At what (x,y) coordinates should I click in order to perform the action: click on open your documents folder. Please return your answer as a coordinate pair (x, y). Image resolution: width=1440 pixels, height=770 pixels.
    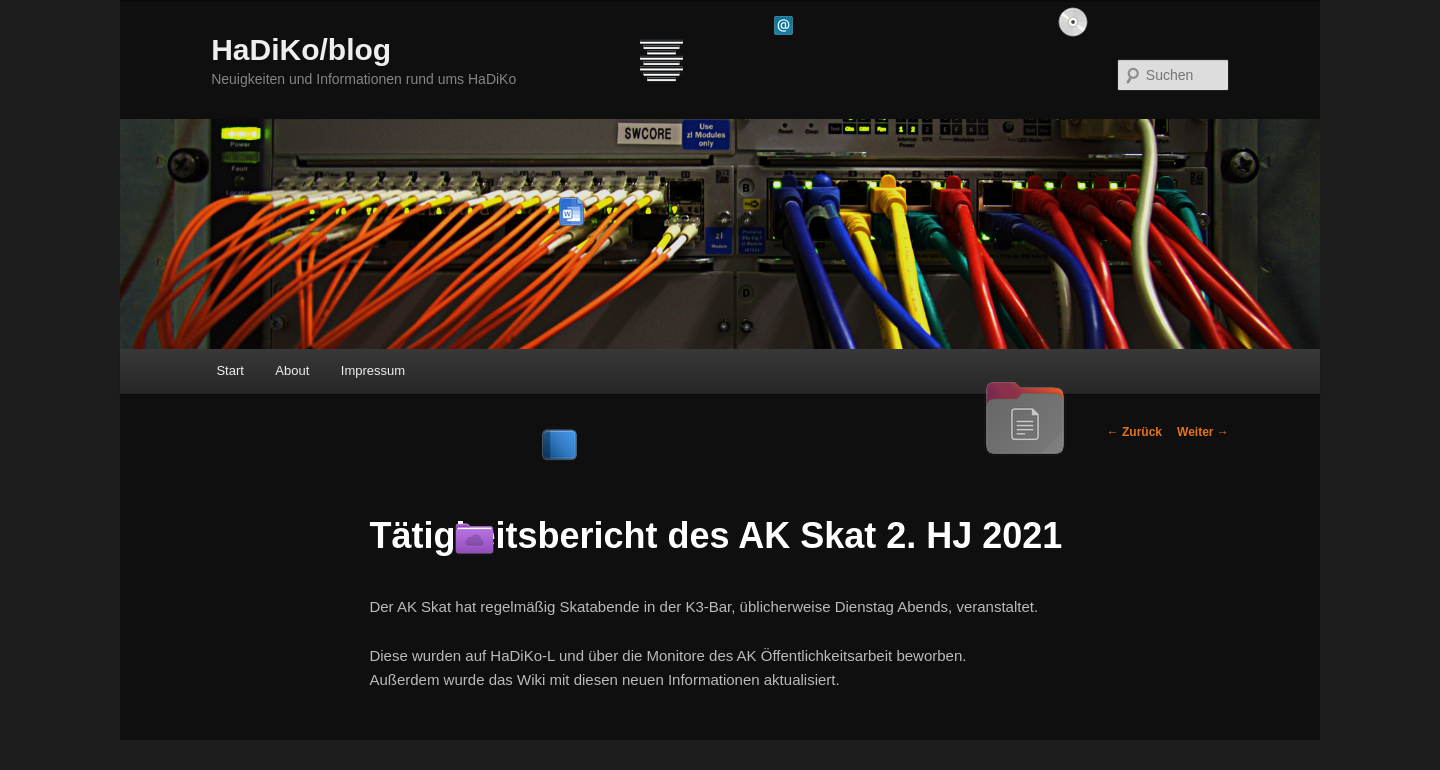
    Looking at the image, I should click on (1025, 418).